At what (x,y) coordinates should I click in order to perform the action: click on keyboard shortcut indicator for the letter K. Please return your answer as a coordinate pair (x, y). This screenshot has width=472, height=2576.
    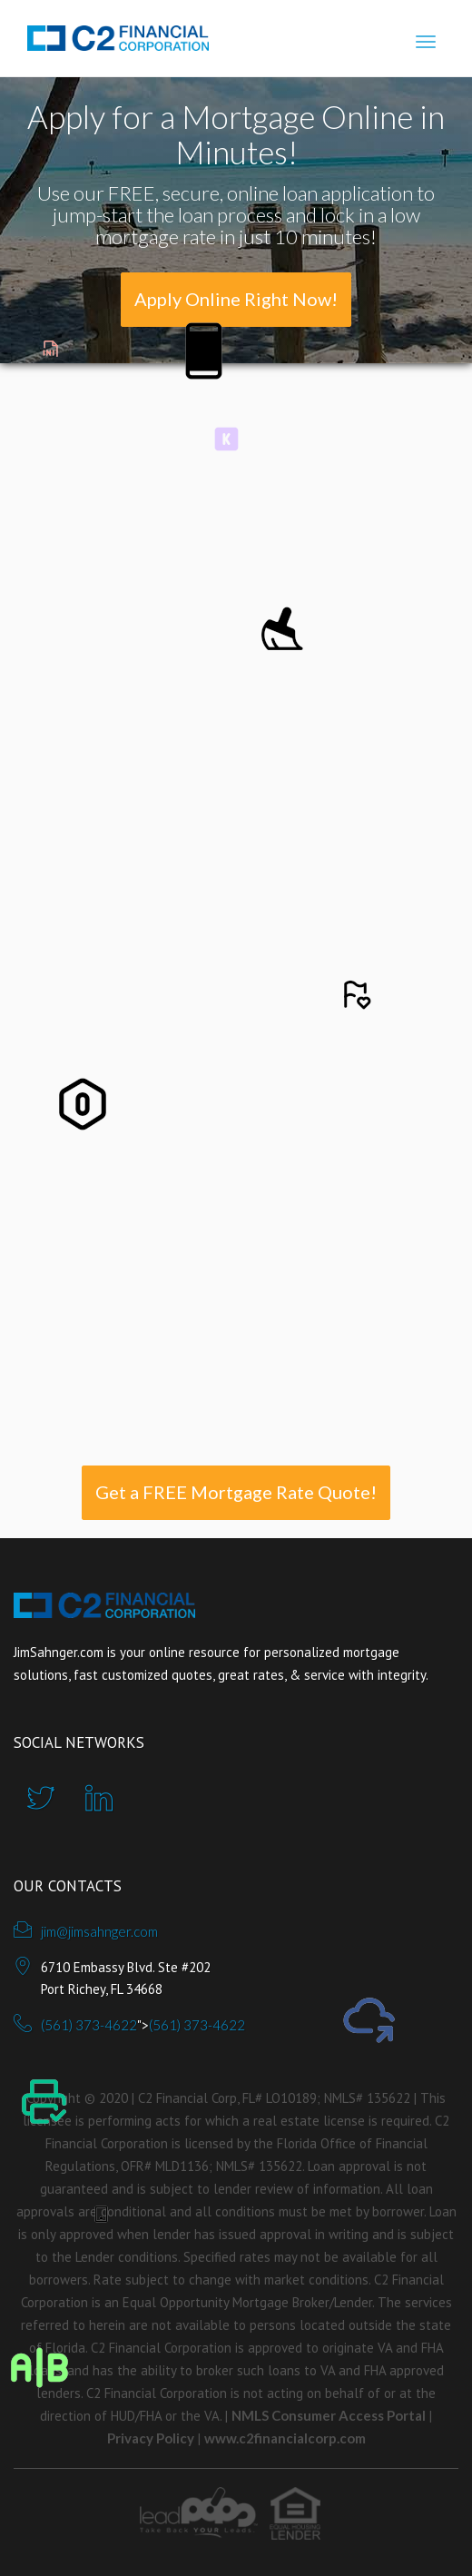
    Looking at the image, I should click on (226, 439).